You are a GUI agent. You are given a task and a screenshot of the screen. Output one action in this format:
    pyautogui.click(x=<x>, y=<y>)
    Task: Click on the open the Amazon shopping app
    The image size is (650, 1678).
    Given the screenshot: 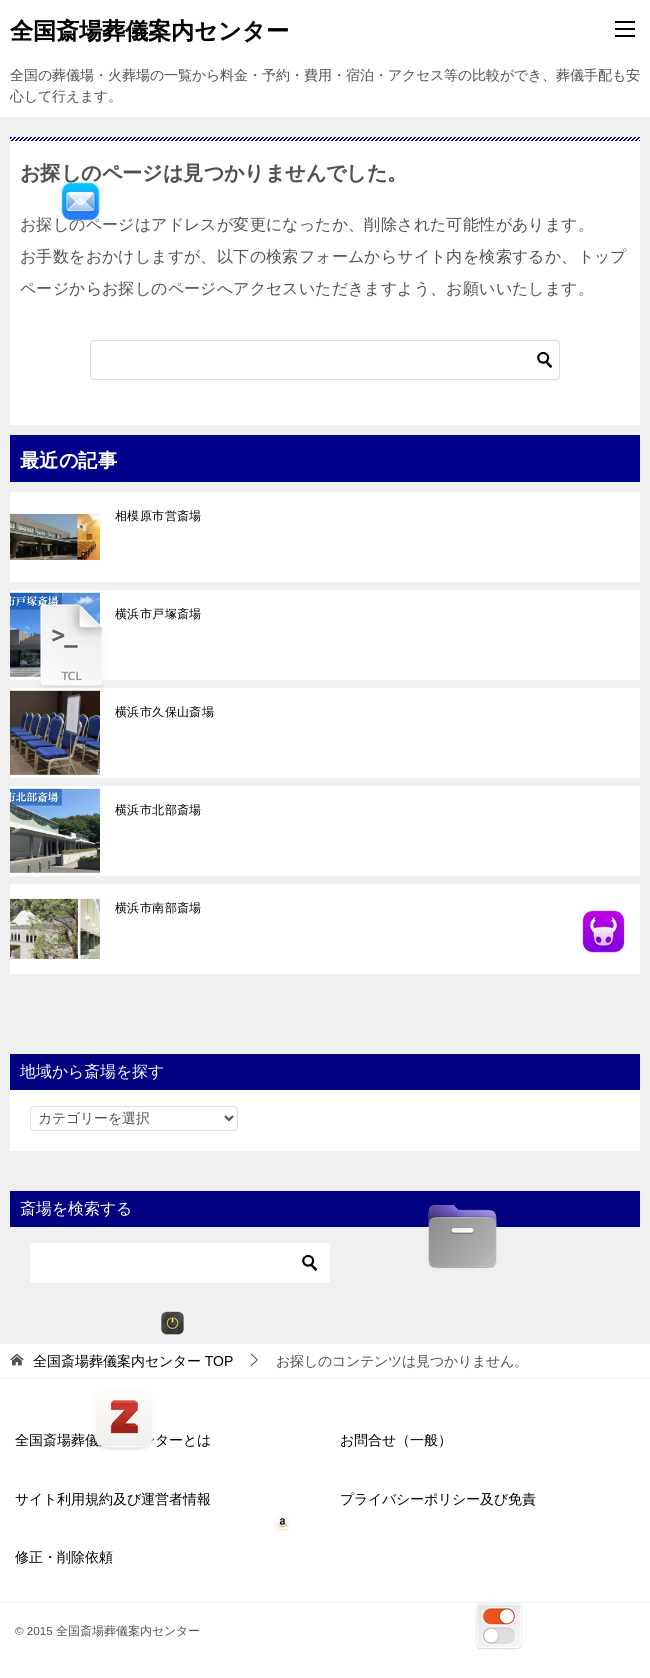 What is the action you would take?
    pyautogui.click(x=282, y=1522)
    